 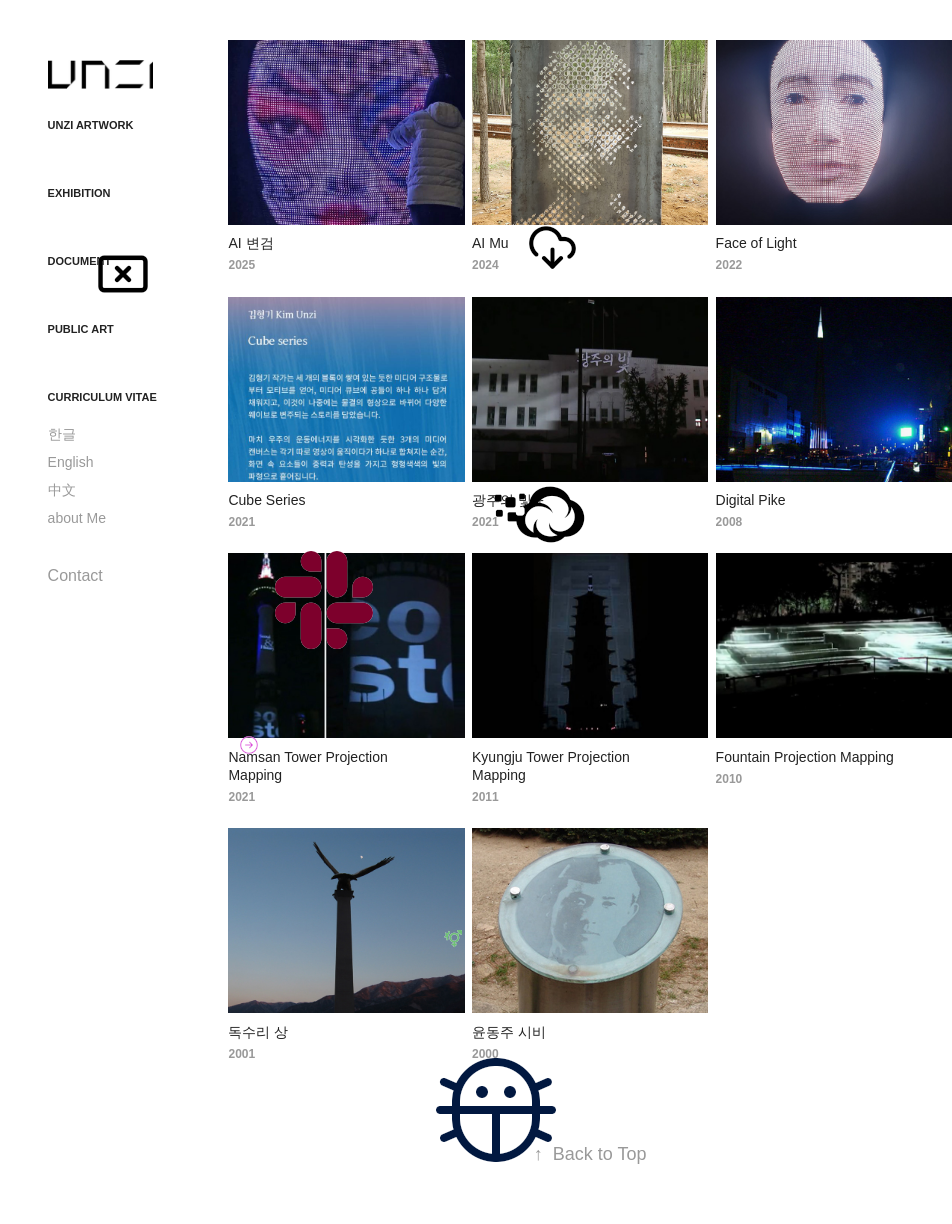 What do you see at coordinates (496, 1110) in the screenshot?
I see `report a bug or issue` at bounding box center [496, 1110].